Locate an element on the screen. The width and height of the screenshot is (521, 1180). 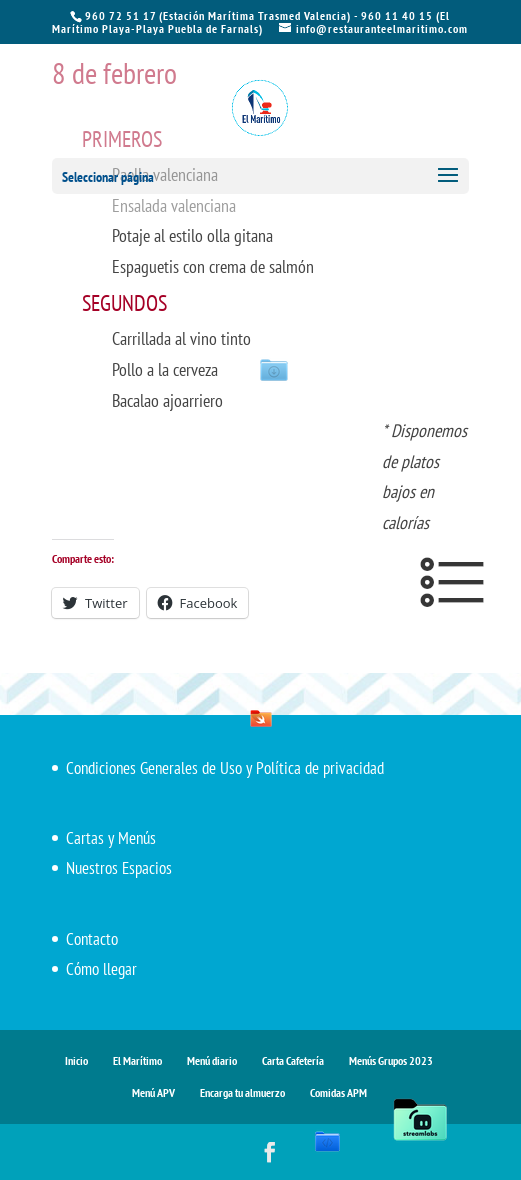
open downloads folder is located at coordinates (274, 370).